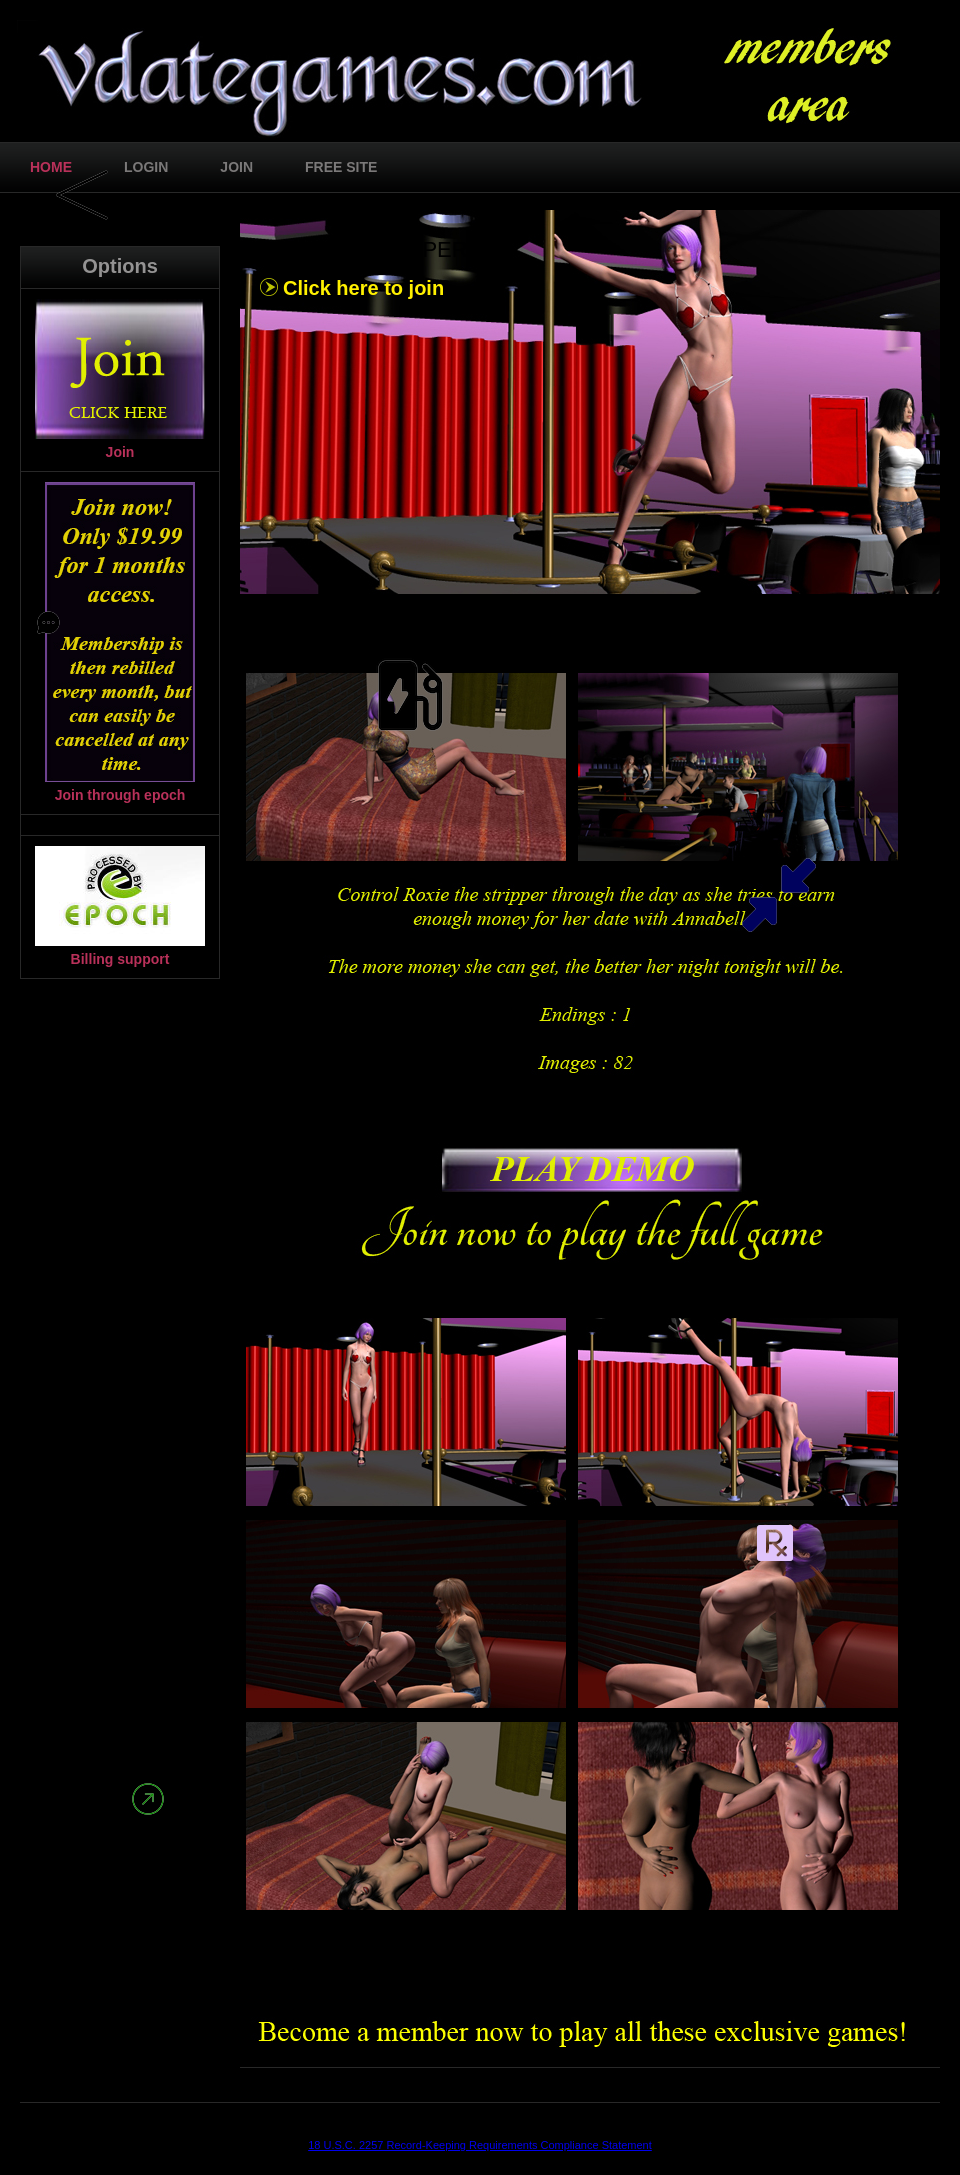  Describe the element at coordinates (779, 895) in the screenshot. I see `exit fullscreen mode` at that location.